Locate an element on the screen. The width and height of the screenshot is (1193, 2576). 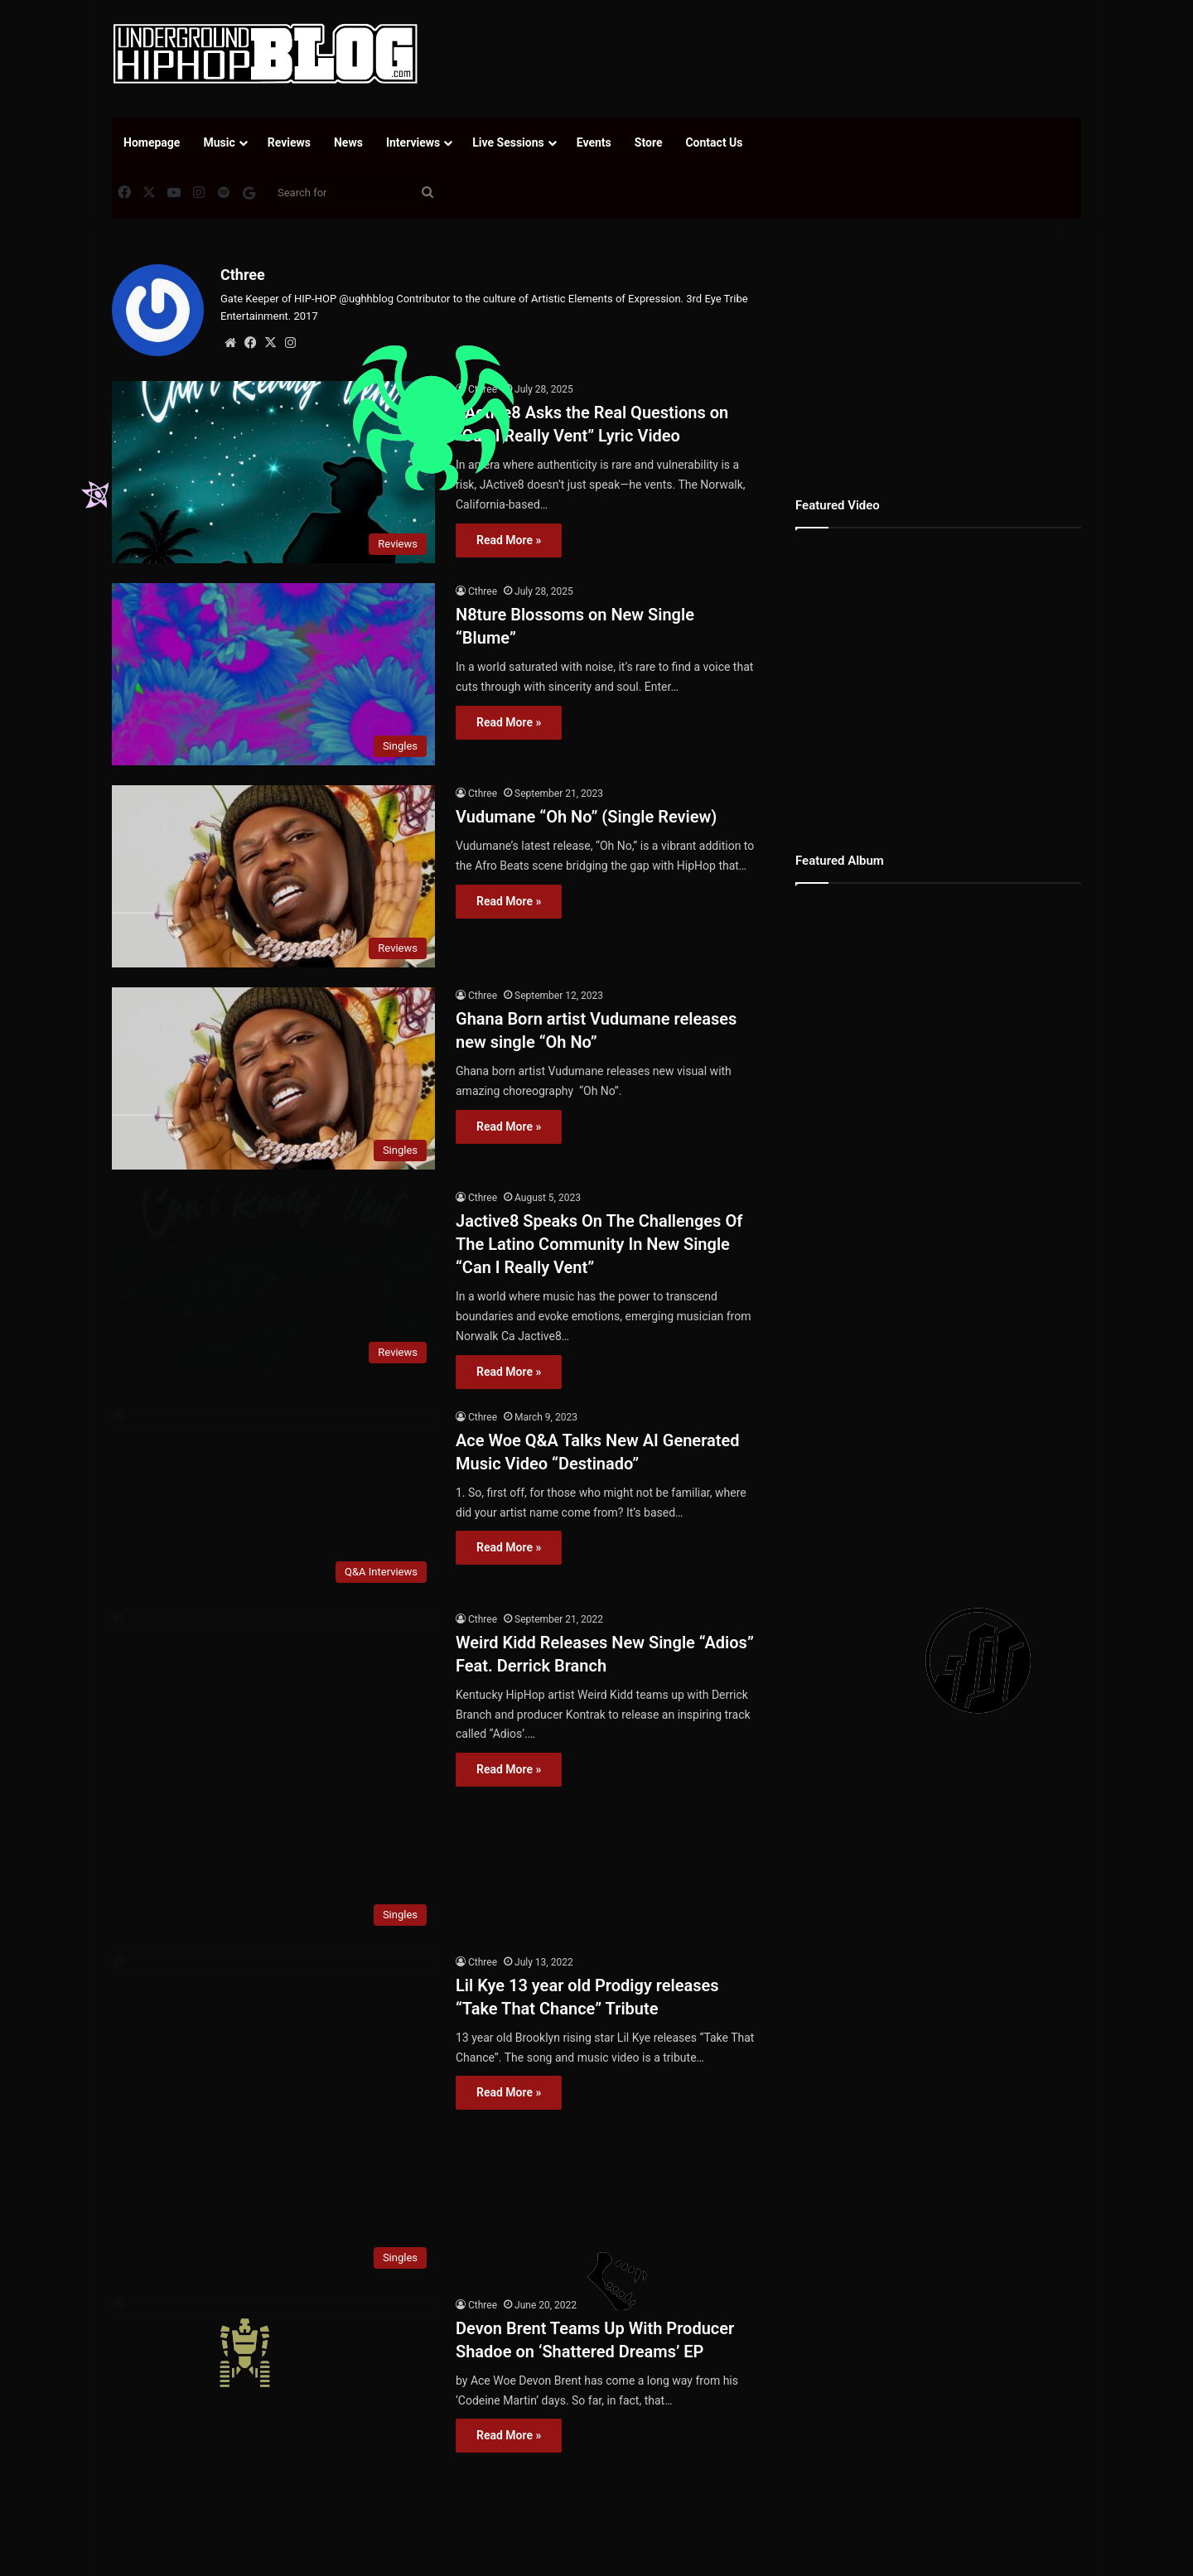
navigate to rocky terrain or mountain area in game is located at coordinates (978, 1660).